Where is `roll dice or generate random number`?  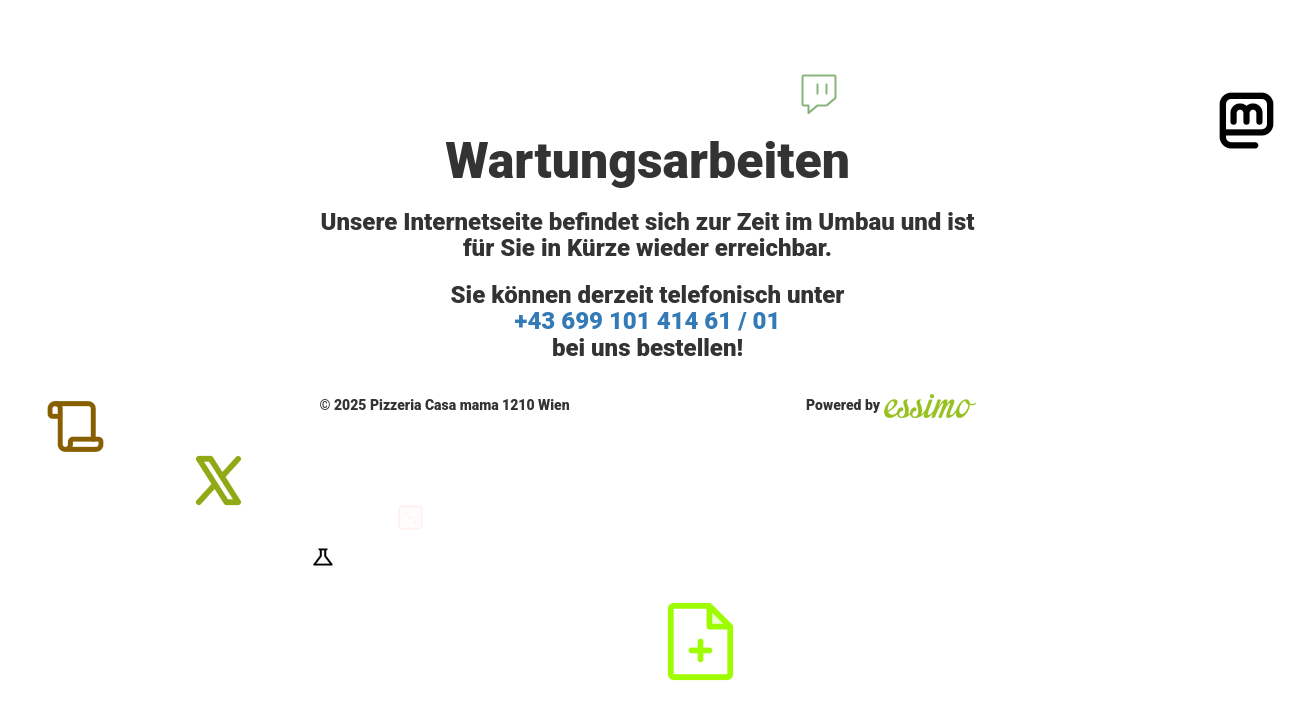
roll dice or generate random number is located at coordinates (410, 517).